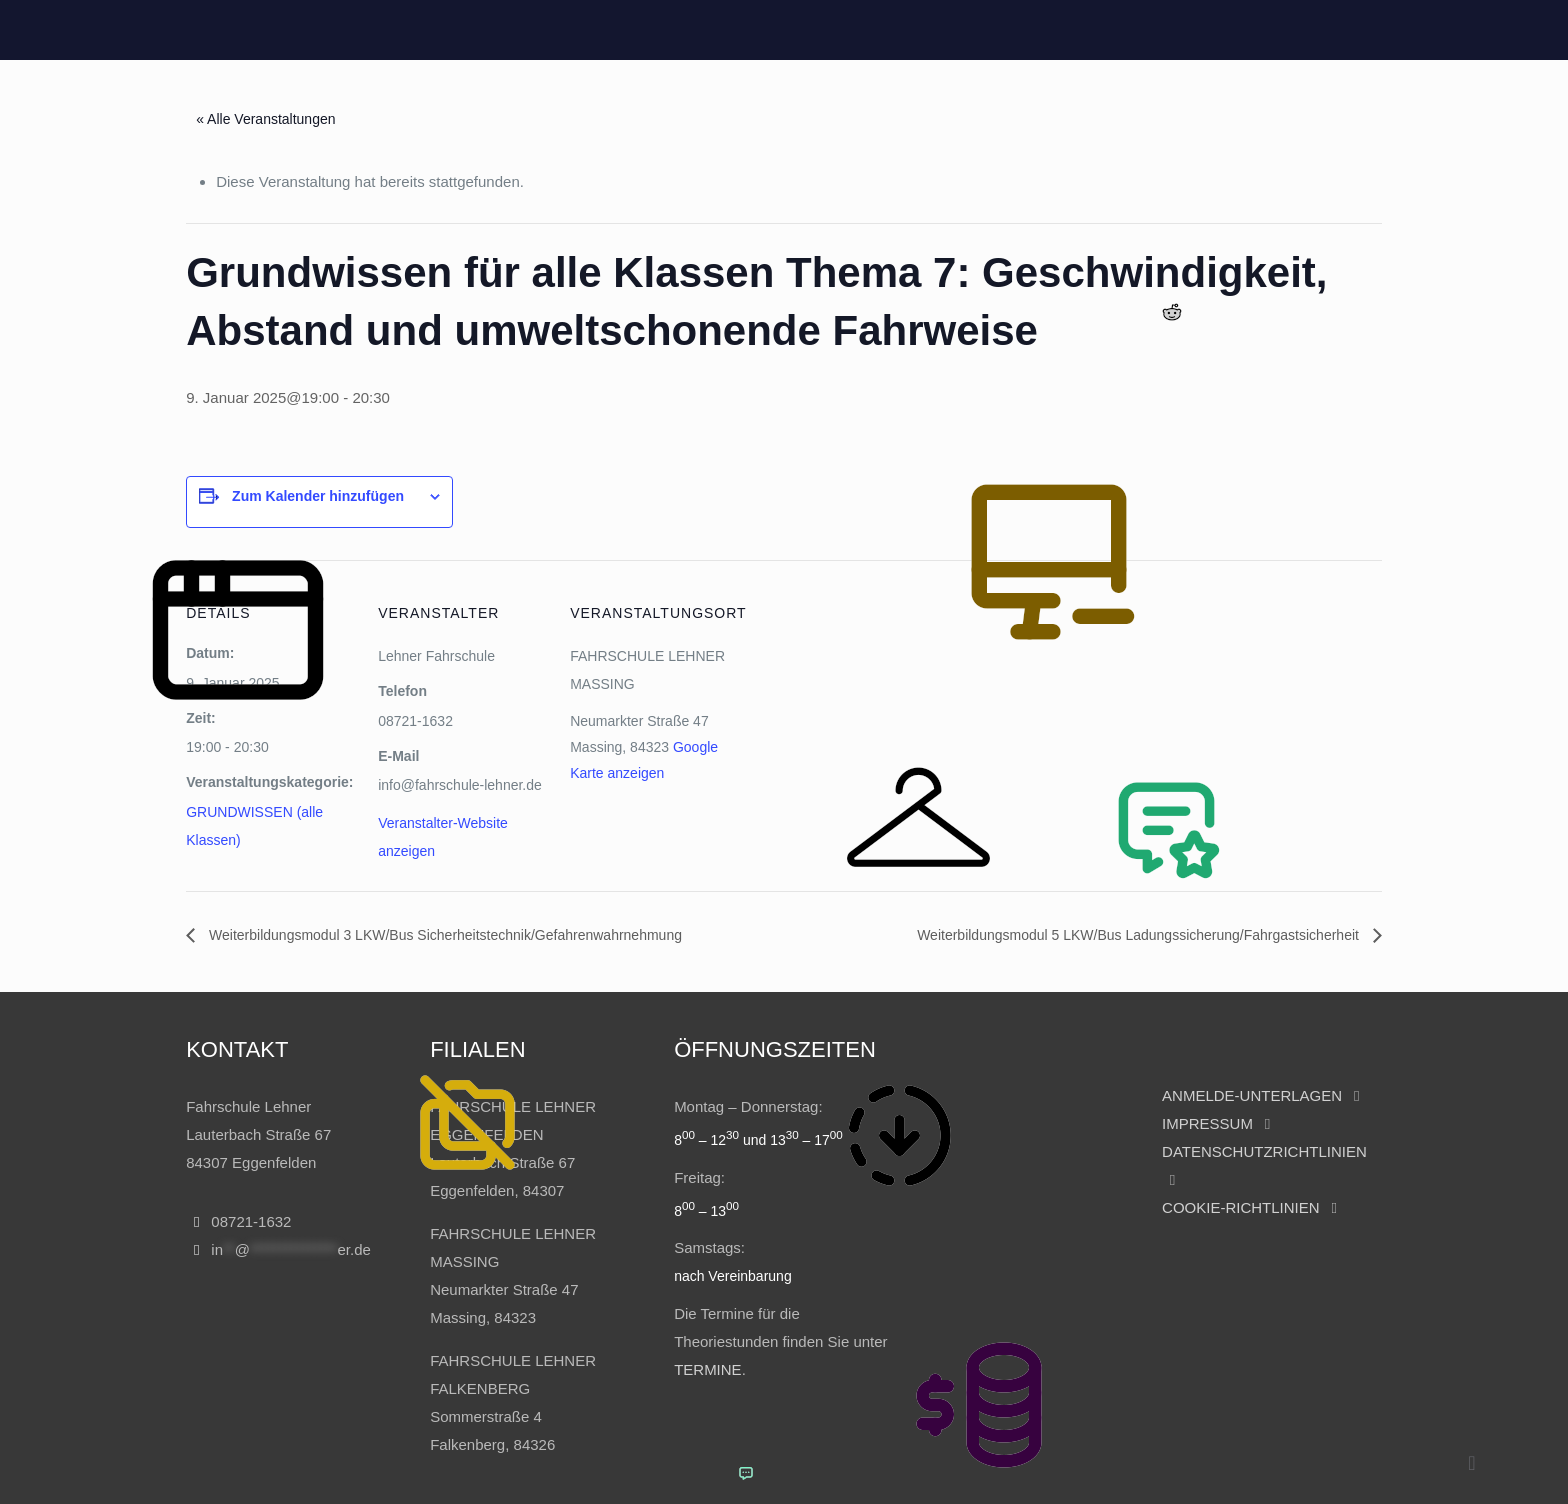  What do you see at coordinates (1166, 825) in the screenshot?
I see `view starred messages` at bounding box center [1166, 825].